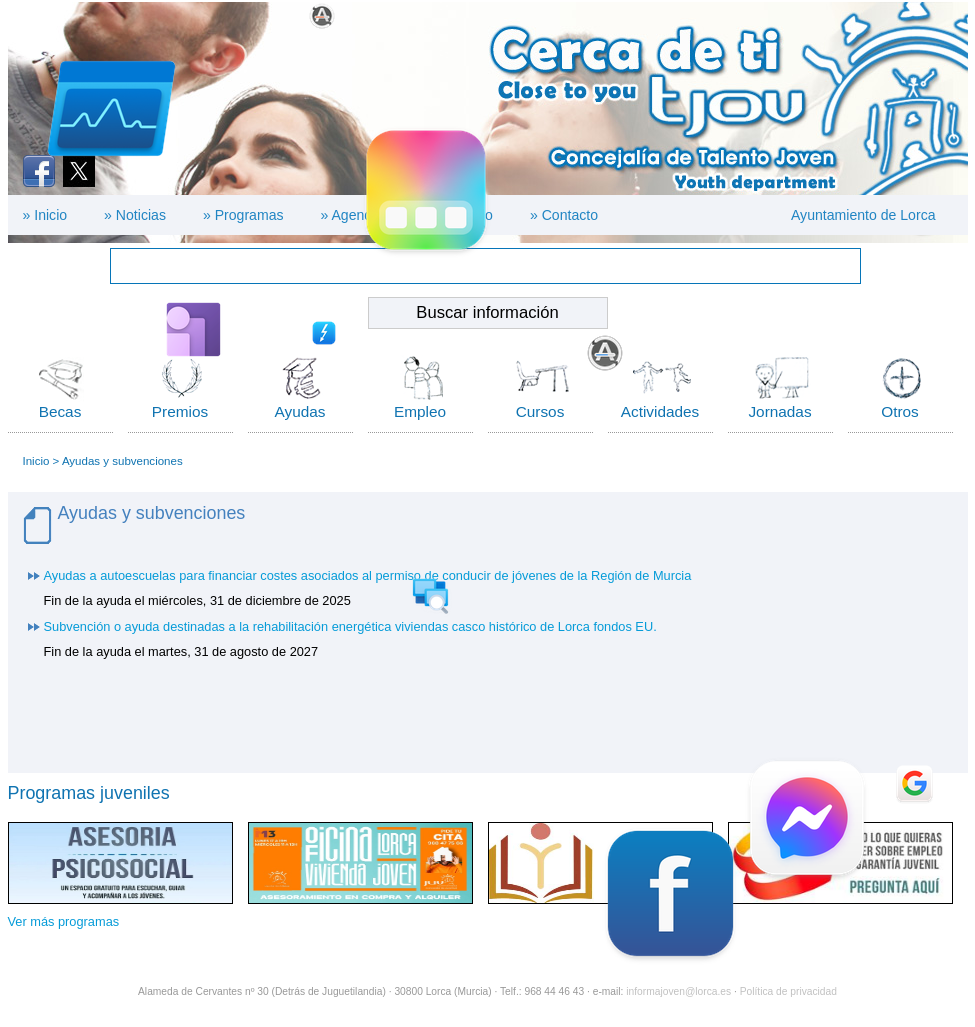 This screenshot has height=1027, width=975. I want to click on open the Google app, so click(914, 783).